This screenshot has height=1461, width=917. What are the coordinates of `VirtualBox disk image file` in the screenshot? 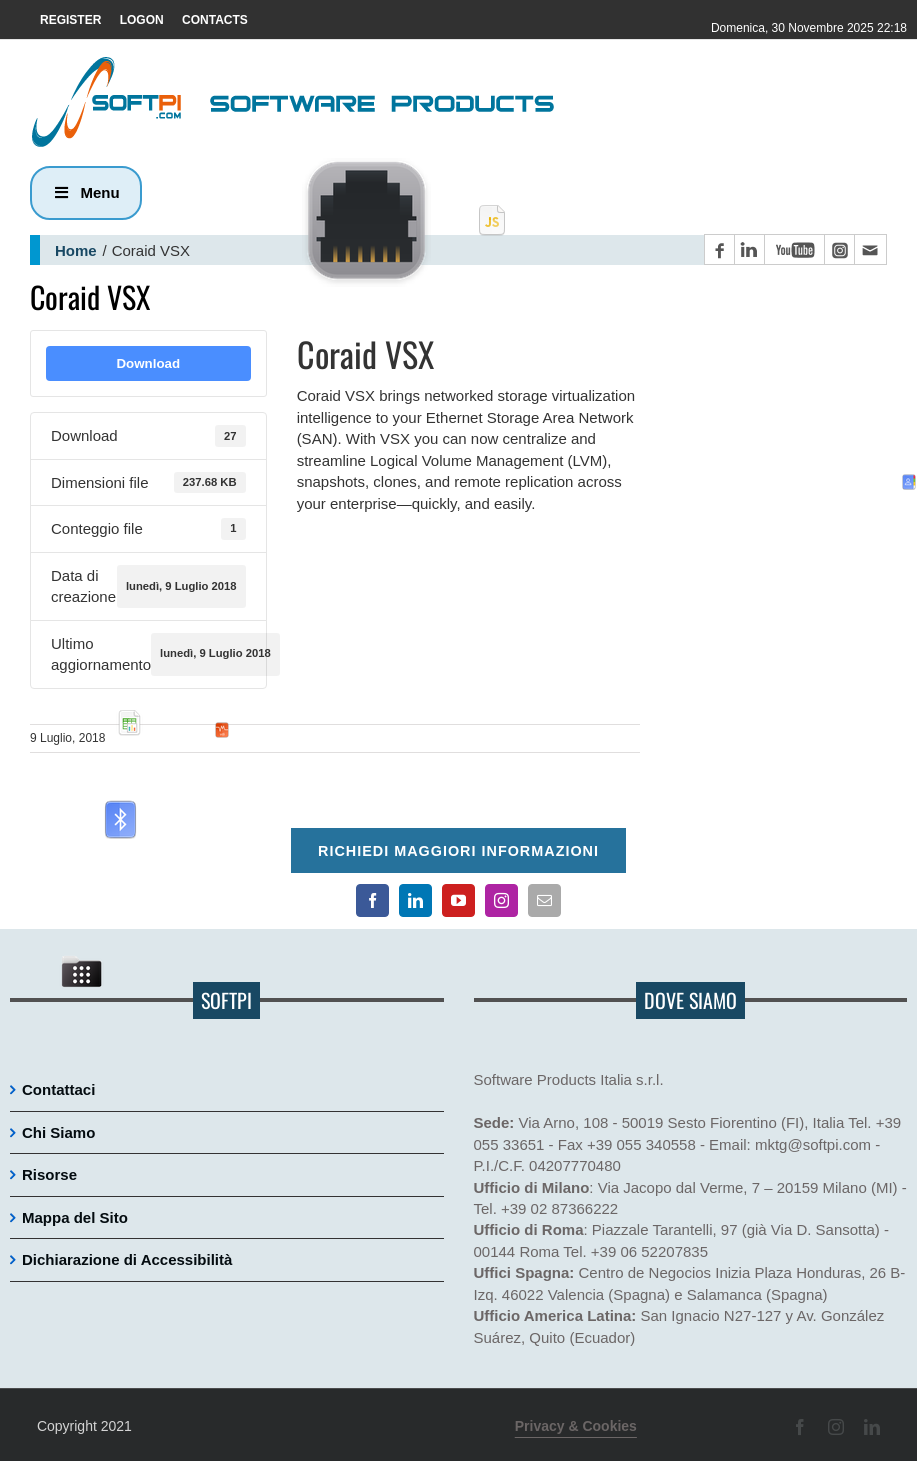 It's located at (222, 730).